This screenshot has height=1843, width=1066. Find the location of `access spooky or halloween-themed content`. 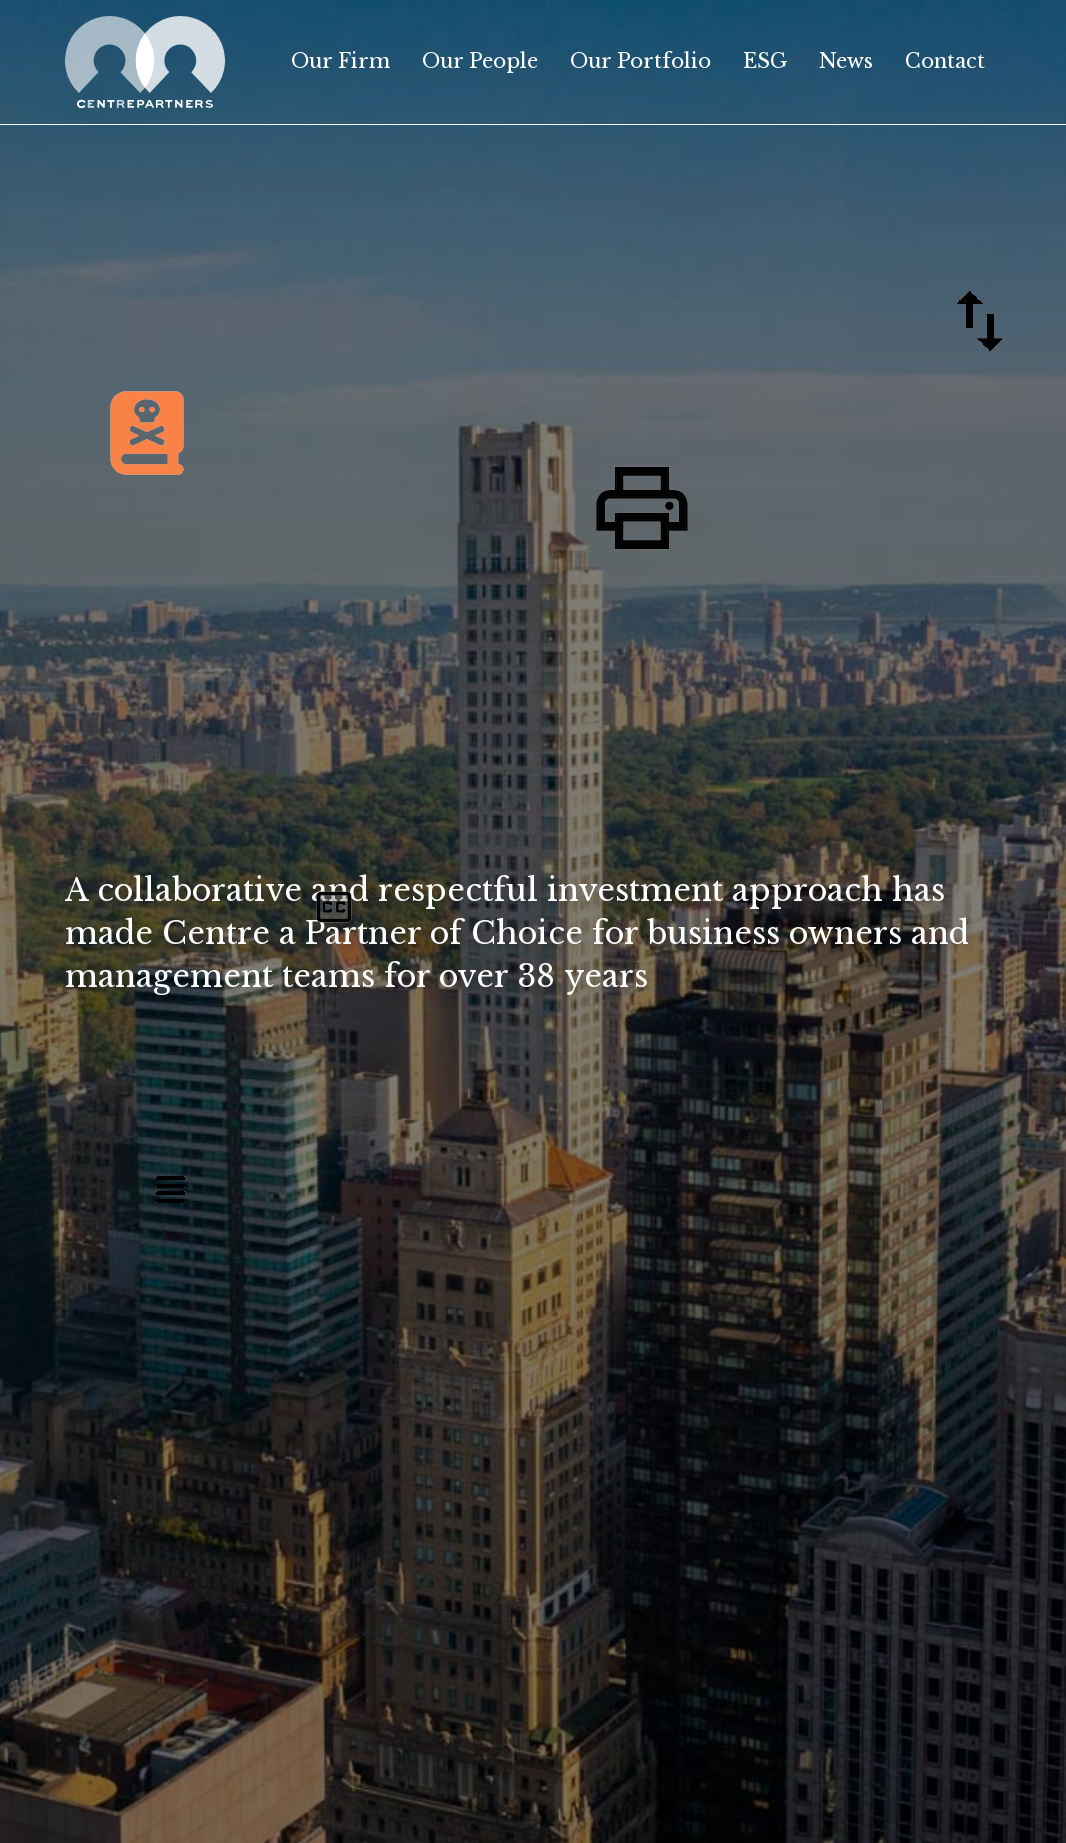

access spooky or halloween-themed content is located at coordinates (147, 433).